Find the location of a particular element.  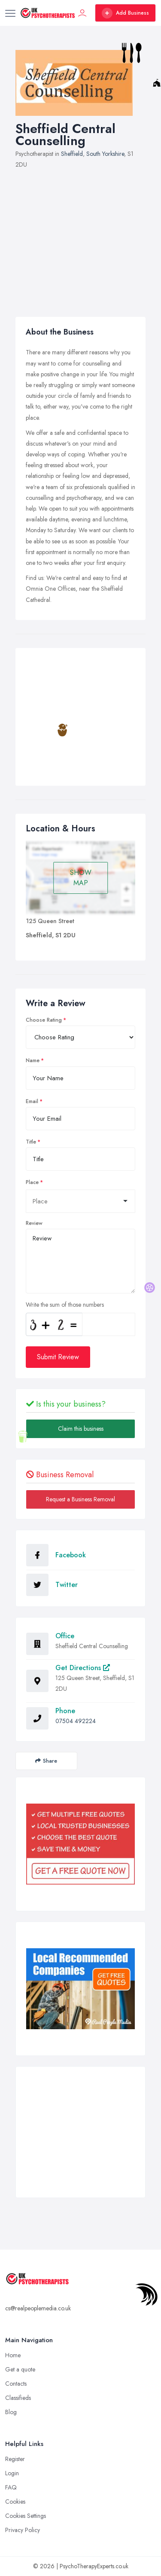

access military camp or barracks in game is located at coordinates (157, 83).